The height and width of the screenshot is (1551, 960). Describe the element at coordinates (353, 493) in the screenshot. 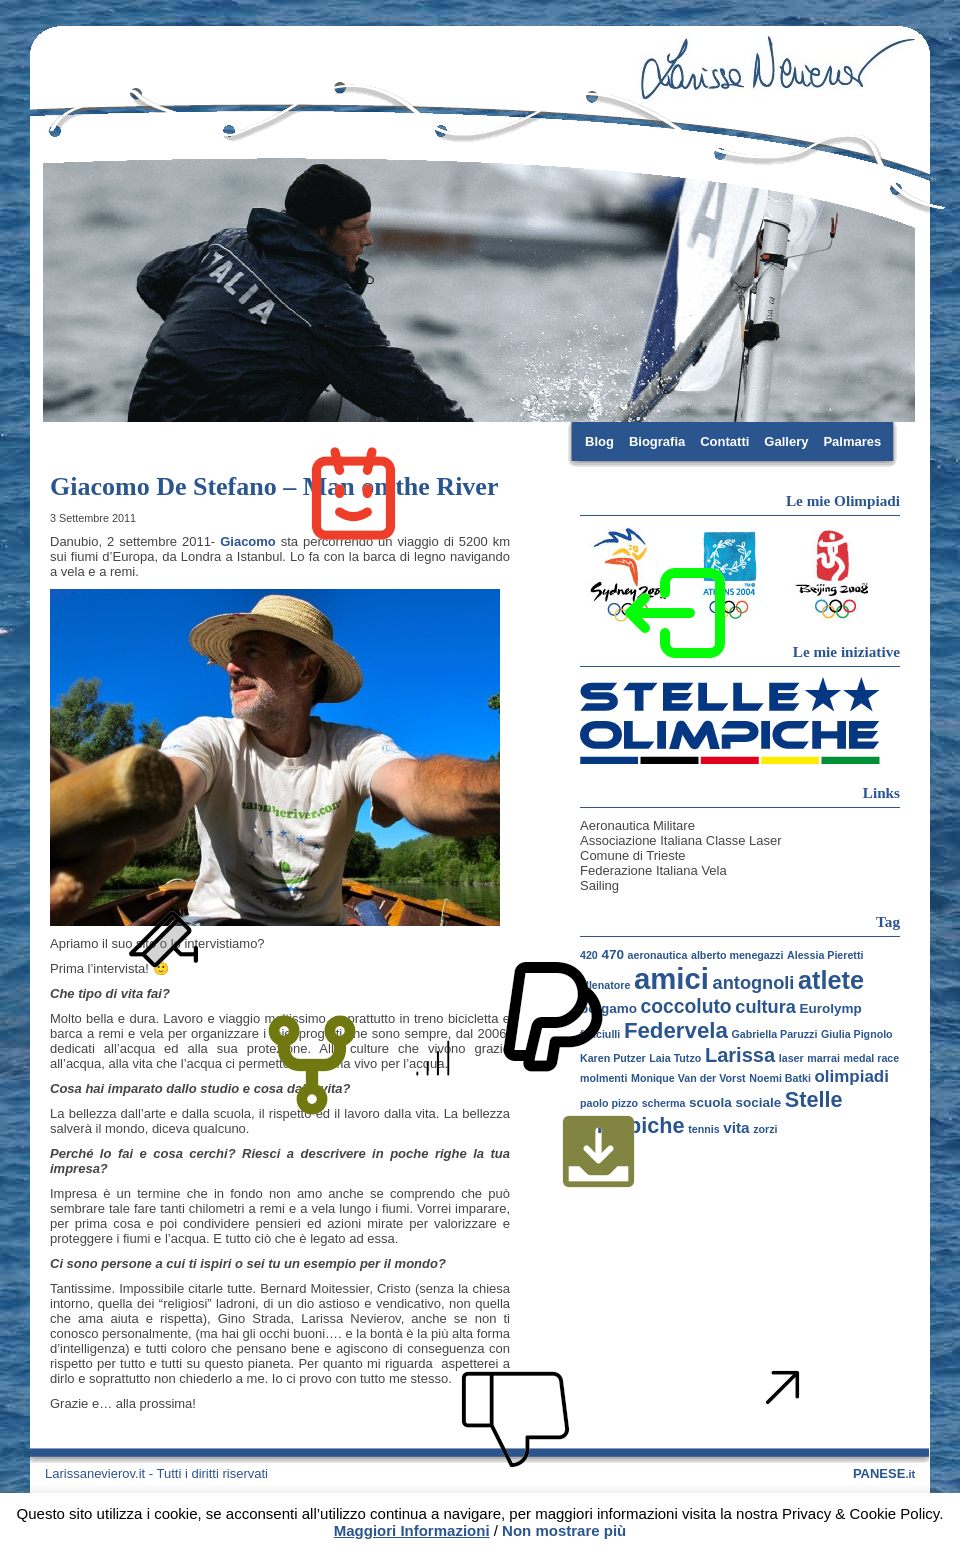

I see `access AI assistant or chatbot` at that location.